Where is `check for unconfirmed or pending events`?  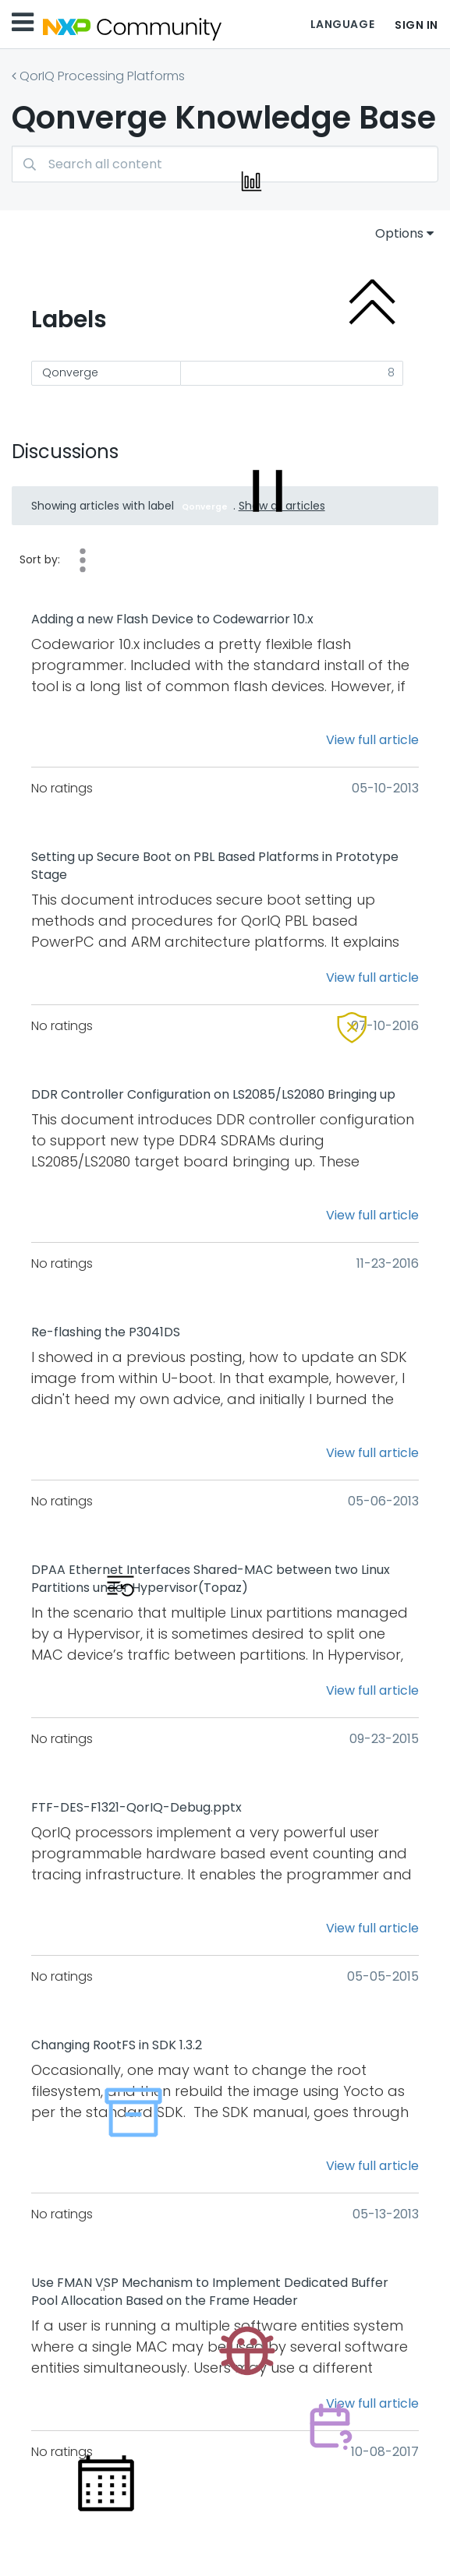 check for unconfirmed or pending events is located at coordinates (330, 2426).